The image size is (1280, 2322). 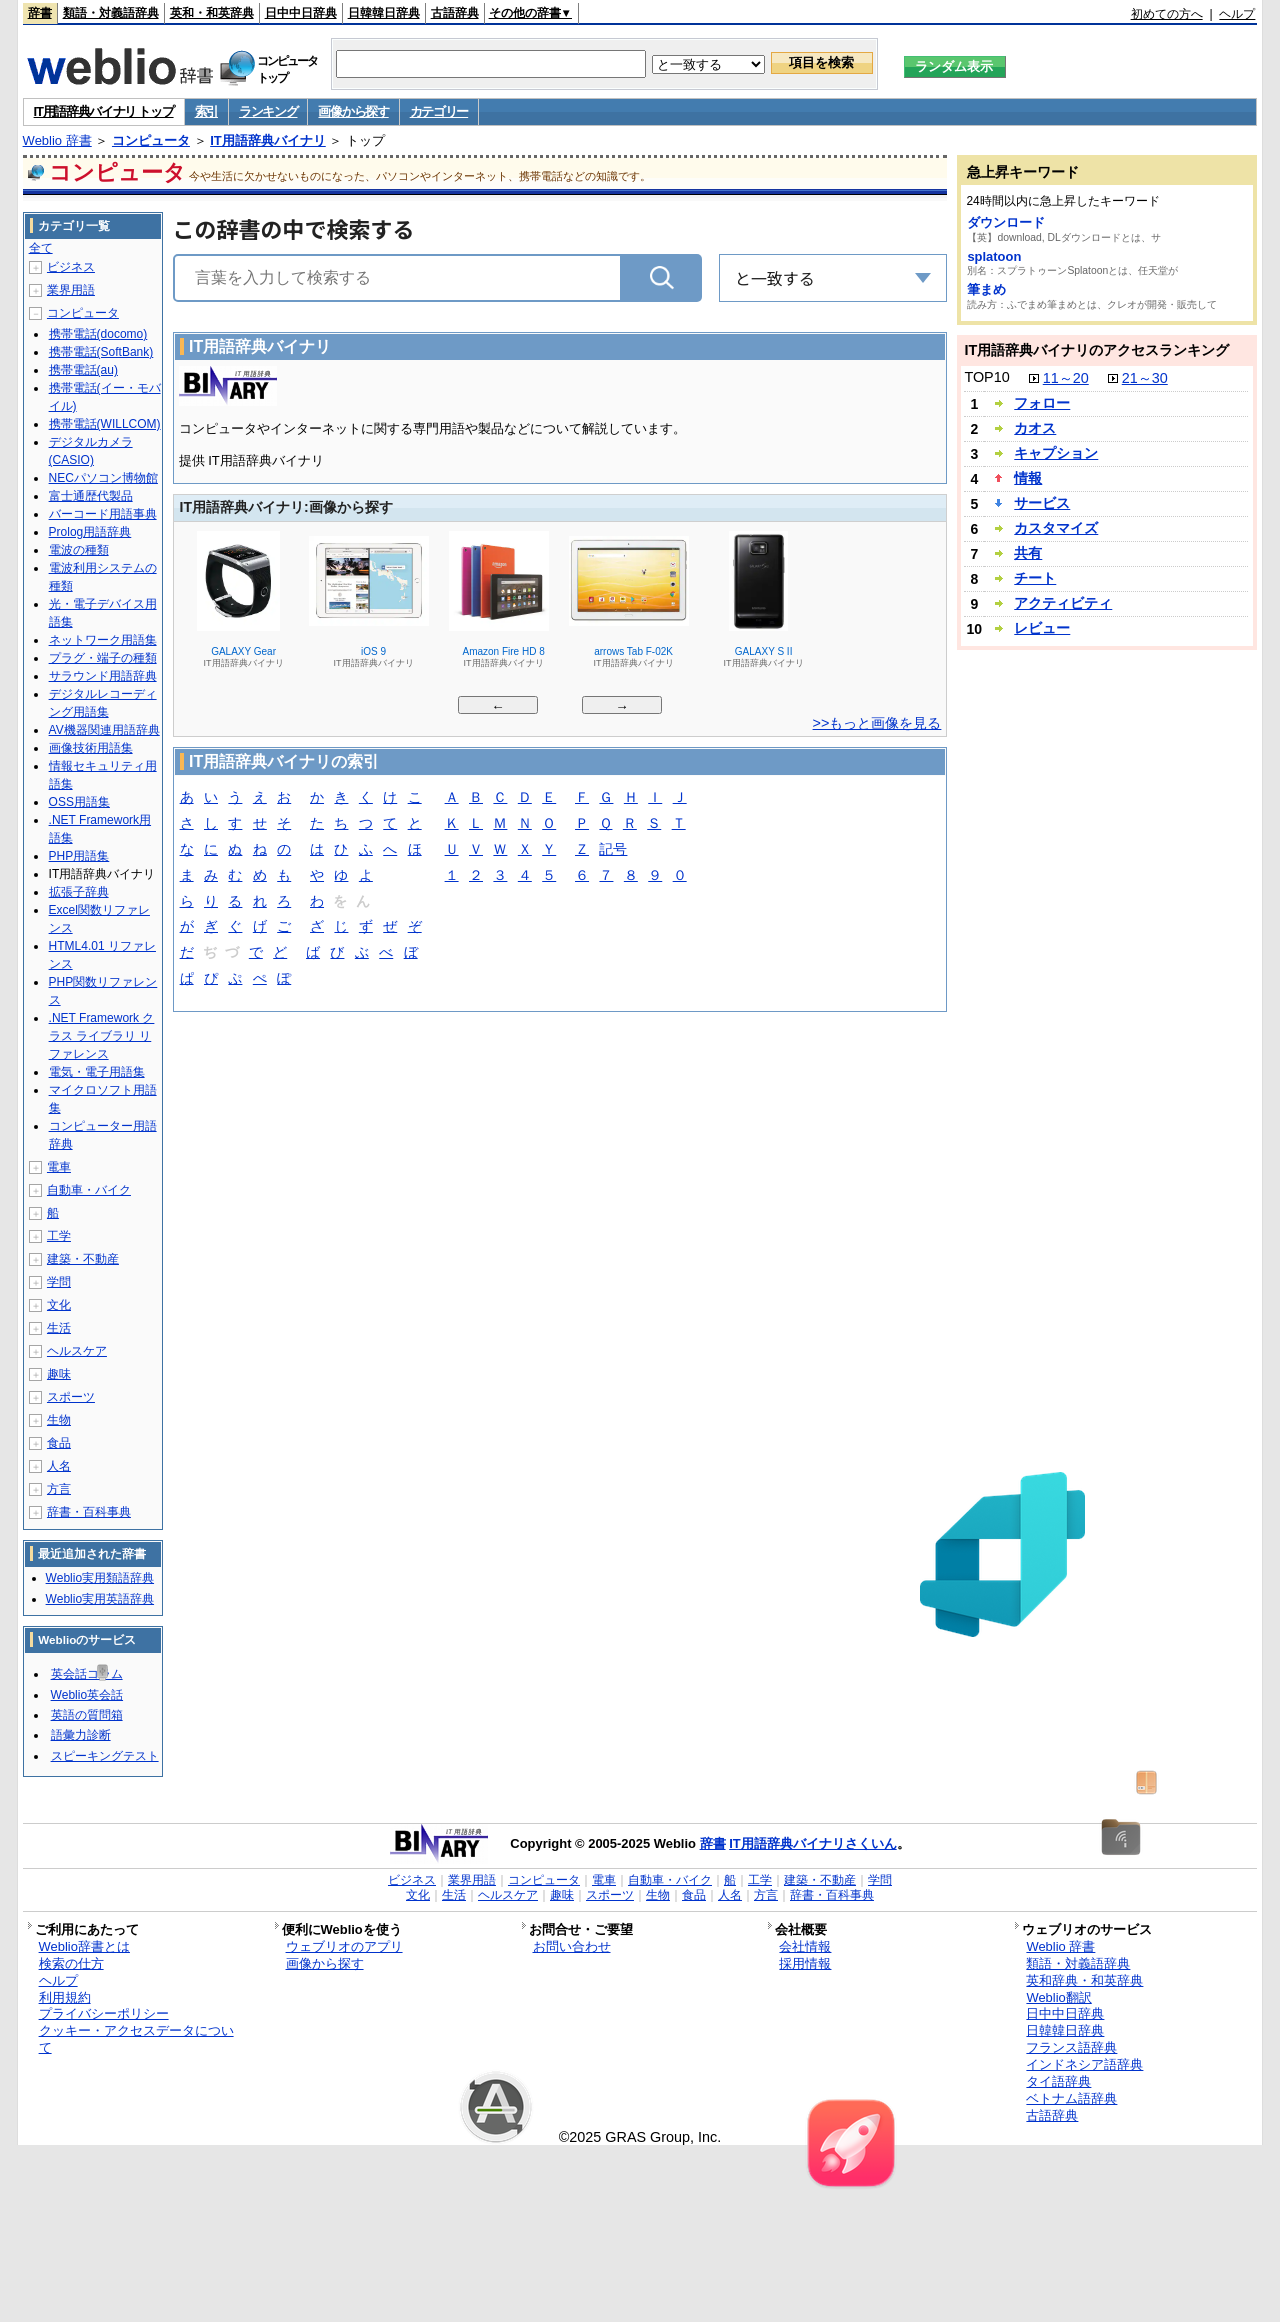 I want to click on a compressed archive or package file, so click(x=1146, y=1782).